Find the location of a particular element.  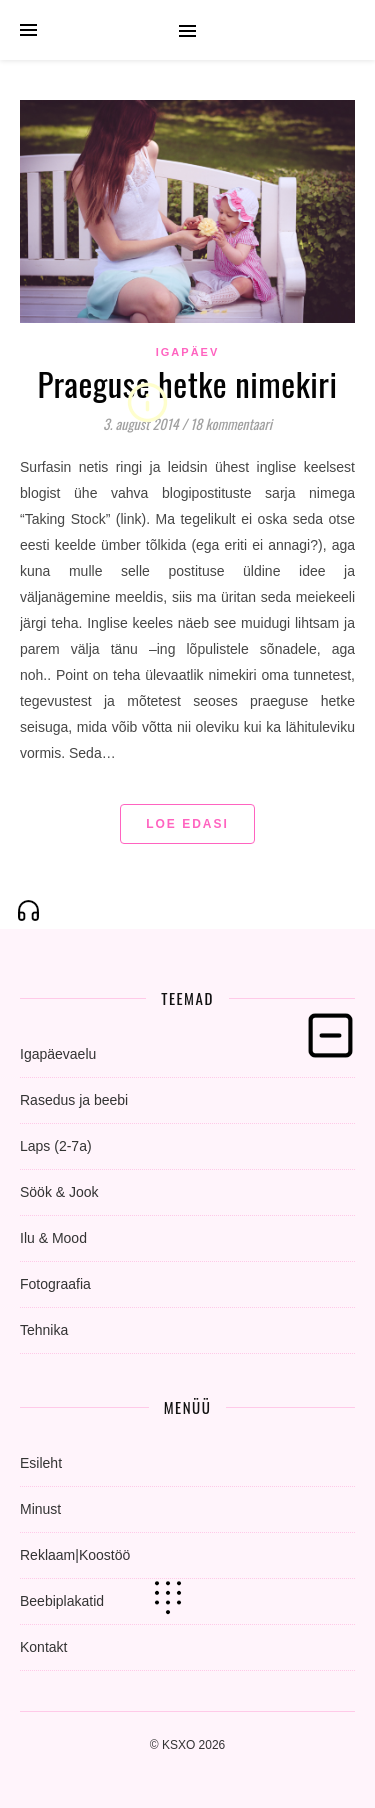

view more information or details is located at coordinates (147, 402).